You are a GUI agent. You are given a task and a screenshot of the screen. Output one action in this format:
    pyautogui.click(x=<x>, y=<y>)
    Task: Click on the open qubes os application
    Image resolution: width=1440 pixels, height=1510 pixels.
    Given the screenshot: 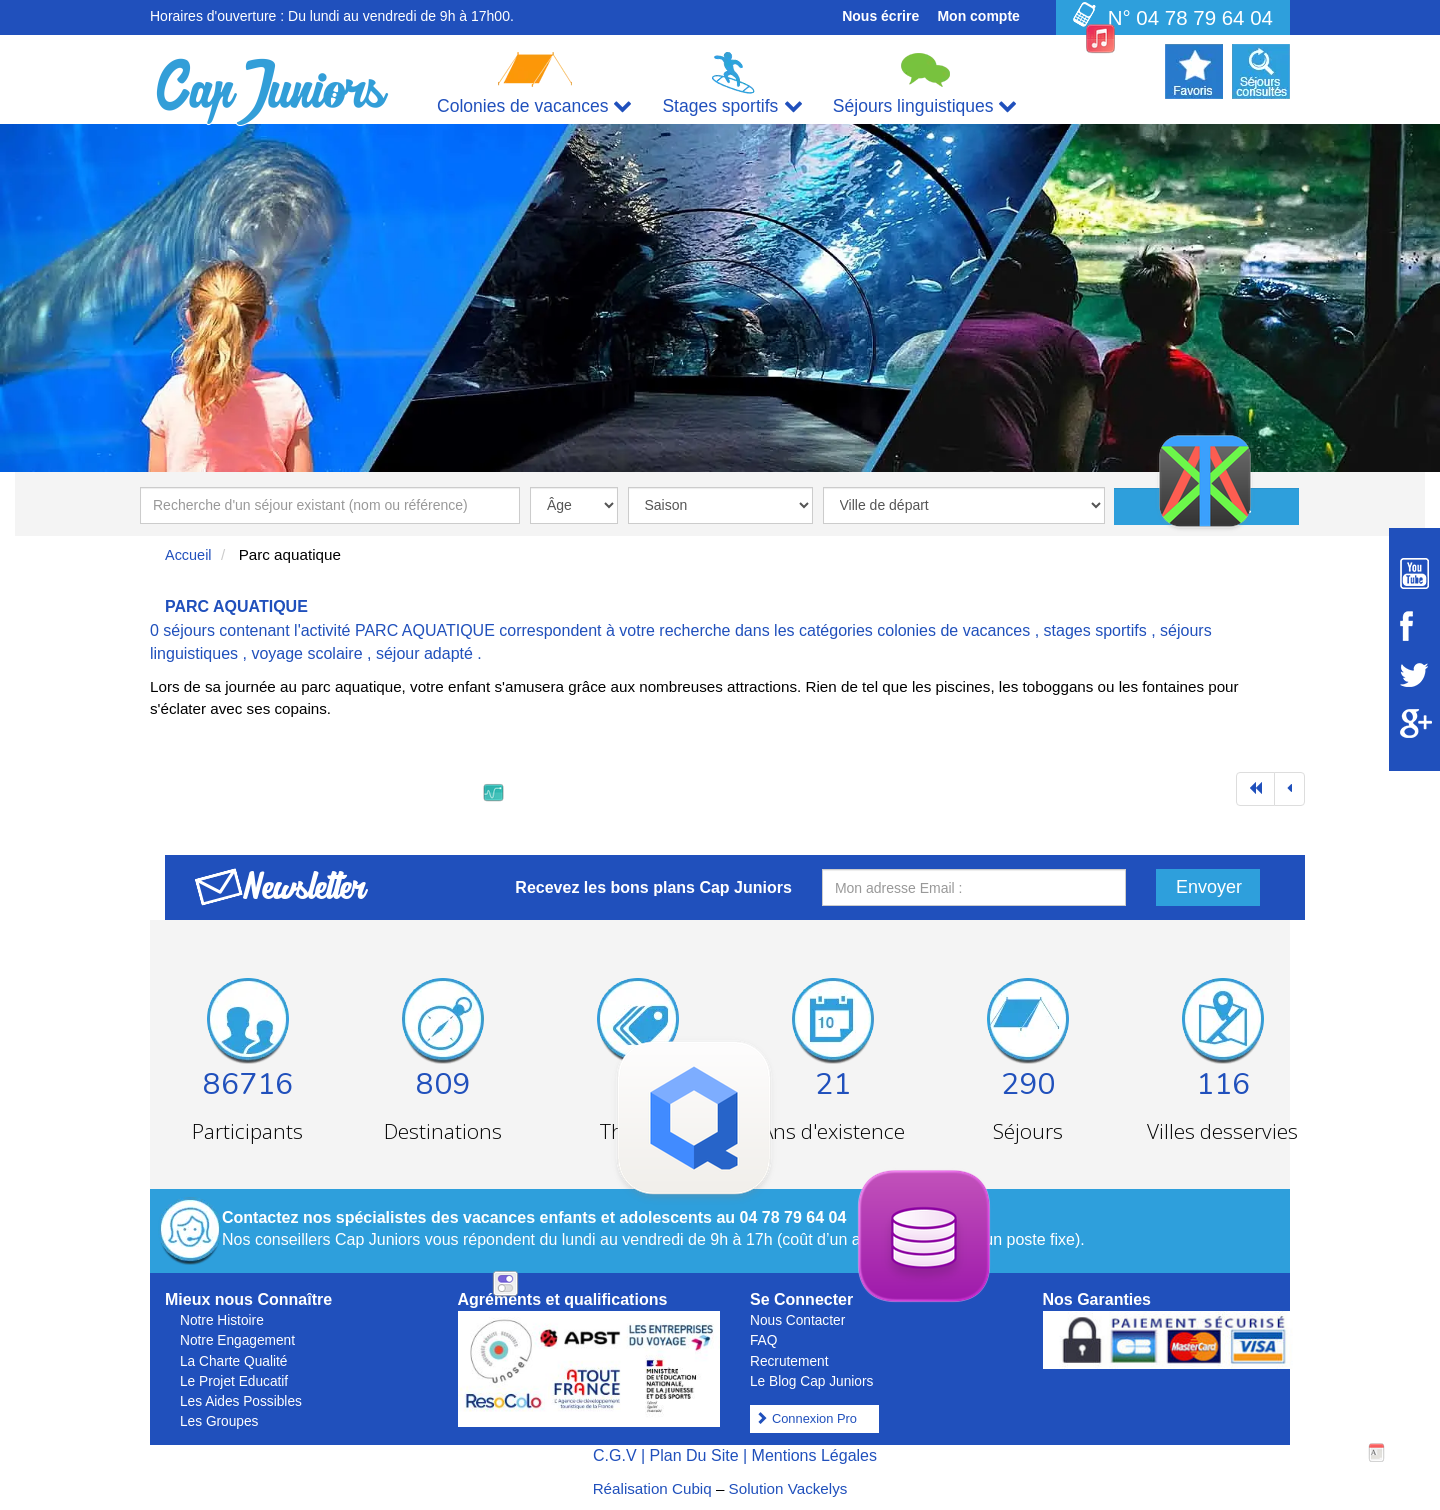 What is the action you would take?
    pyautogui.click(x=694, y=1118)
    